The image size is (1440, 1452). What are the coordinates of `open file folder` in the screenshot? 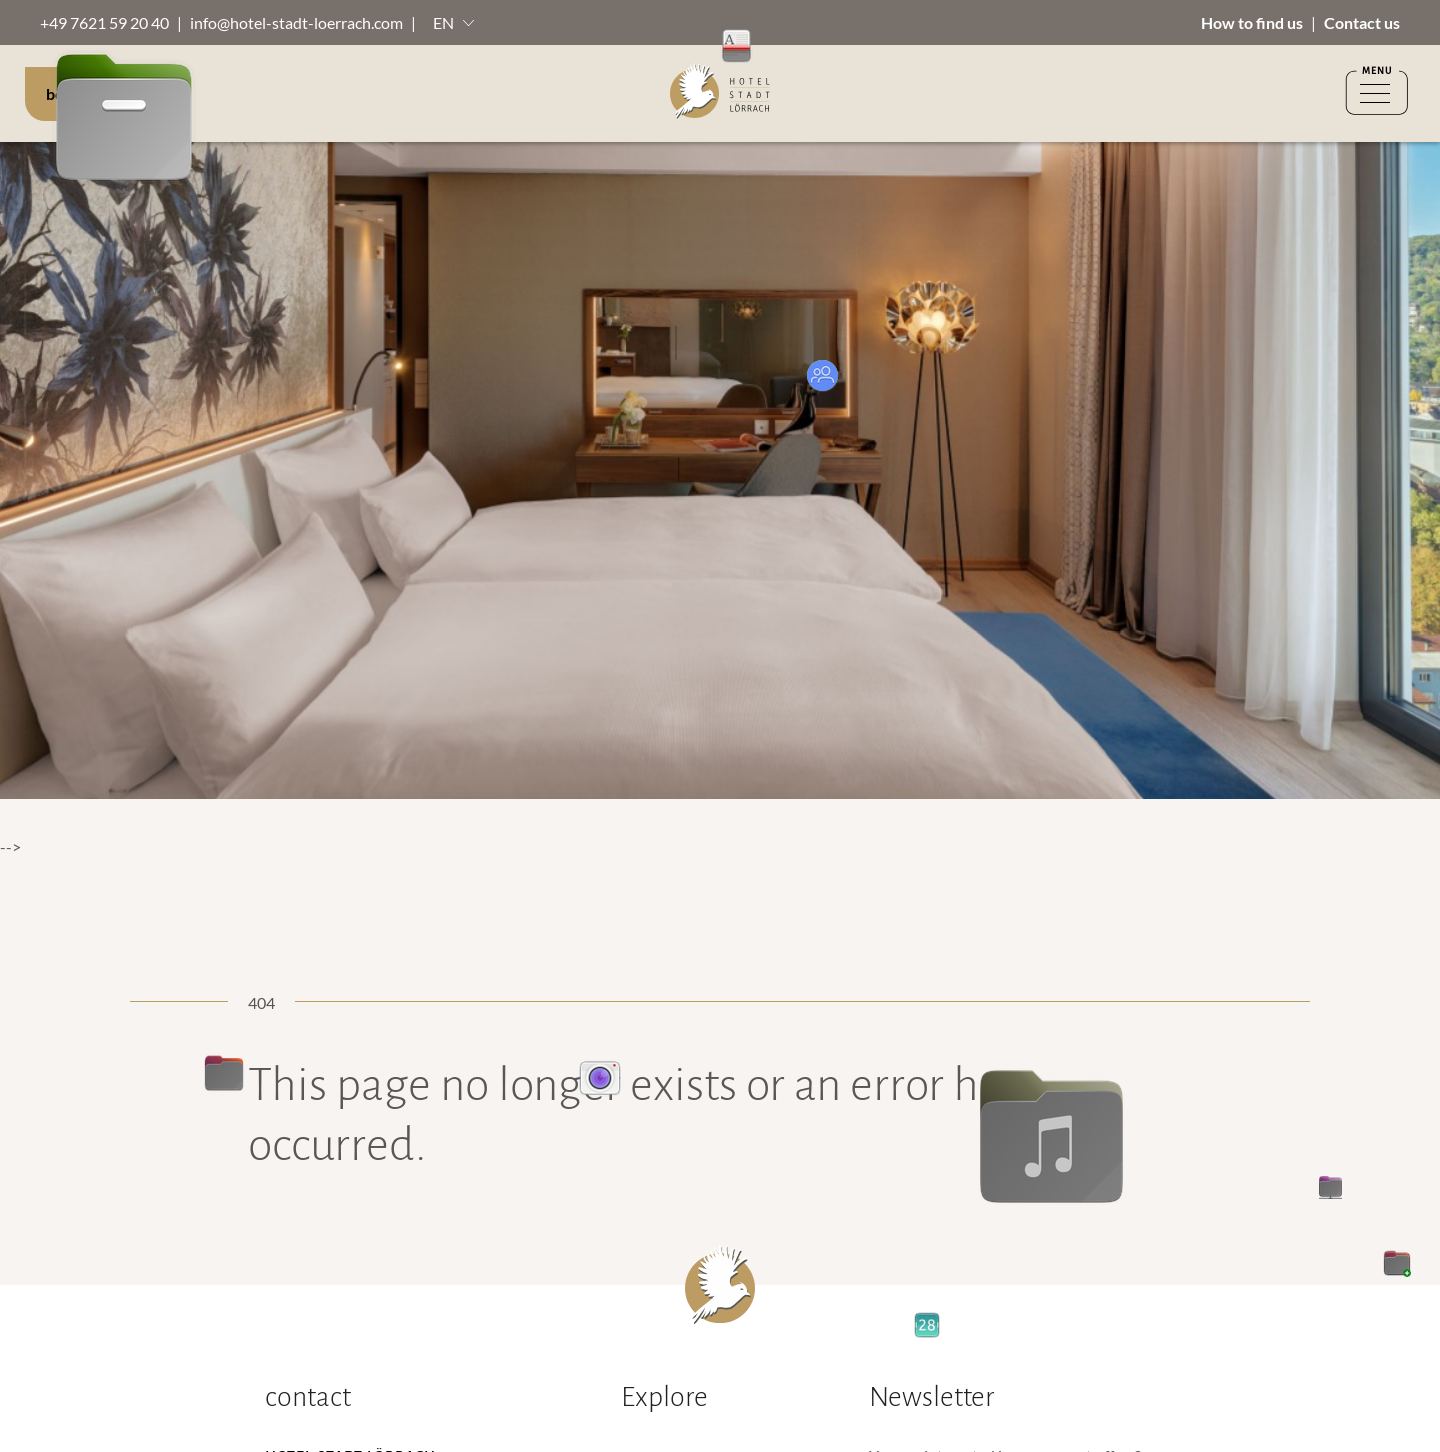 It's located at (224, 1073).